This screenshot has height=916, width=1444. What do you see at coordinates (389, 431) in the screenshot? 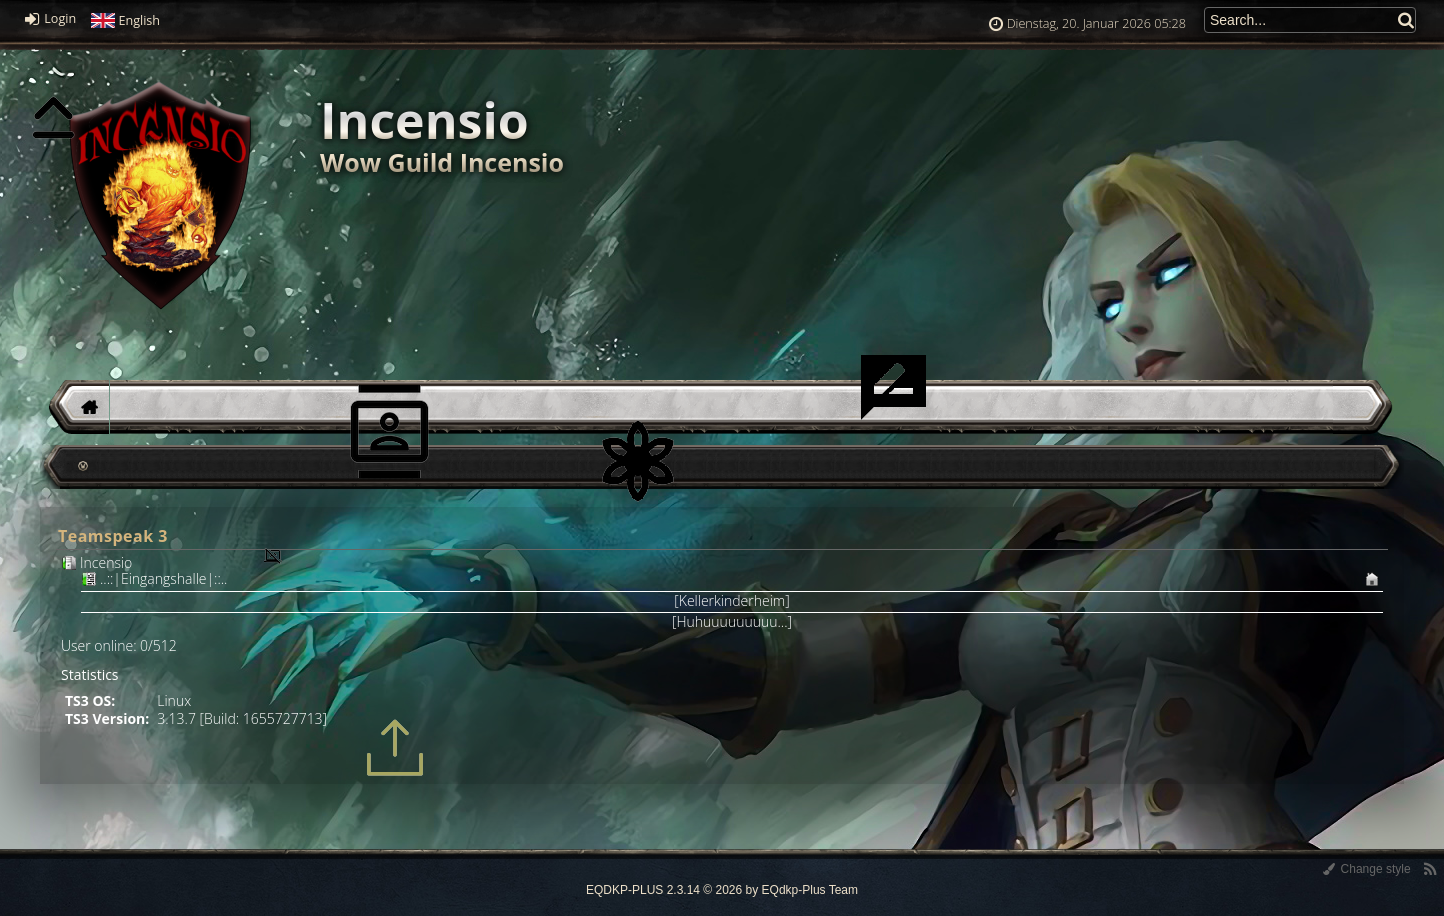
I see `view your contacts list` at bounding box center [389, 431].